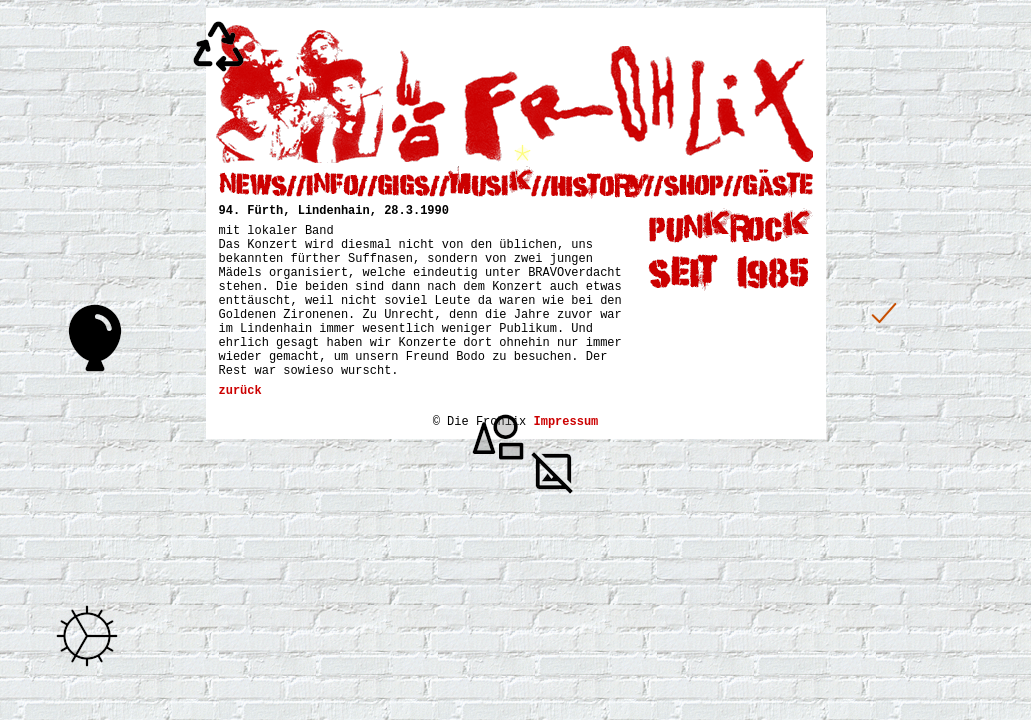  What do you see at coordinates (522, 153) in the screenshot?
I see `indicates a required field in a form` at bounding box center [522, 153].